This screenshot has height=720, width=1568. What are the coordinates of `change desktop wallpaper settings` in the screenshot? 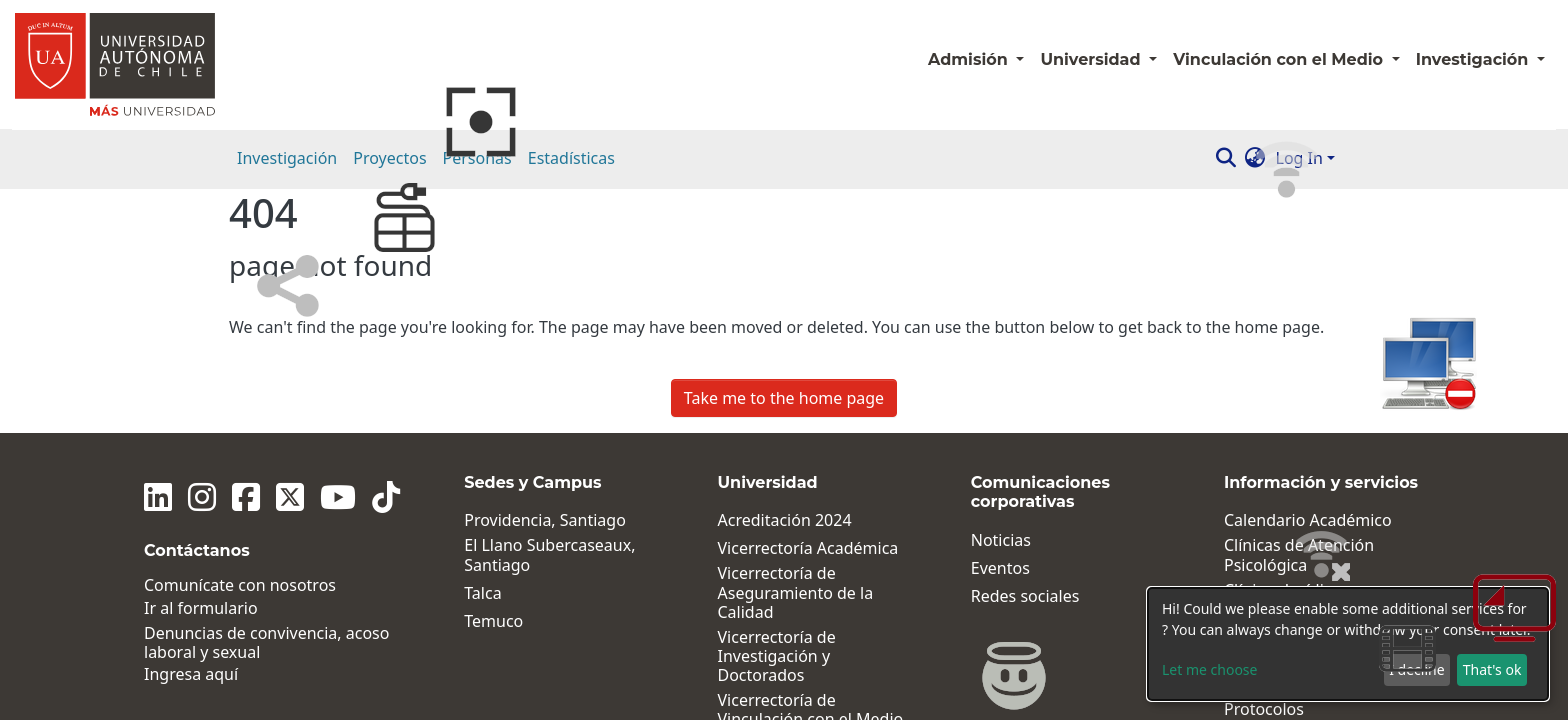 It's located at (1514, 605).